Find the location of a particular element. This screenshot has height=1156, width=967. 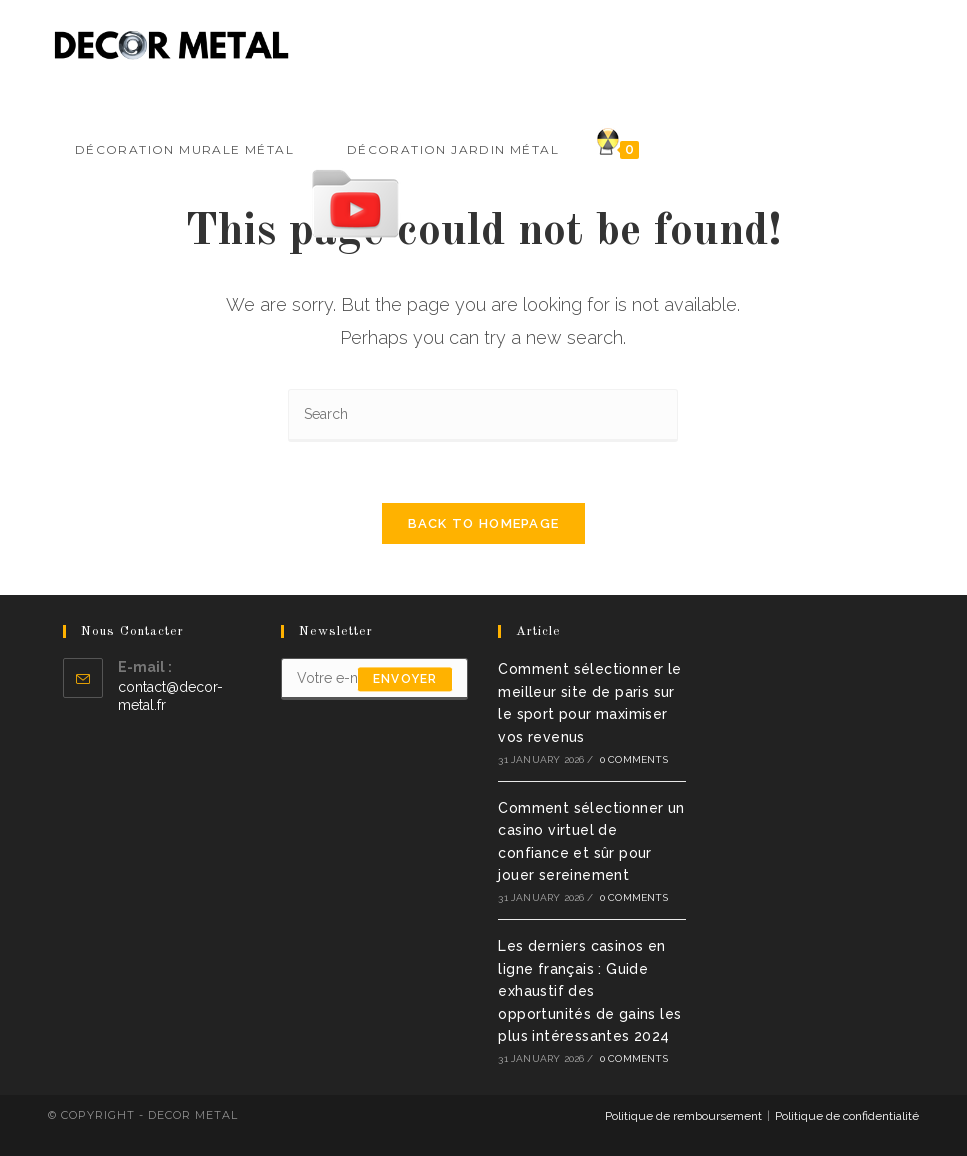

burn files to disc is located at coordinates (608, 139).